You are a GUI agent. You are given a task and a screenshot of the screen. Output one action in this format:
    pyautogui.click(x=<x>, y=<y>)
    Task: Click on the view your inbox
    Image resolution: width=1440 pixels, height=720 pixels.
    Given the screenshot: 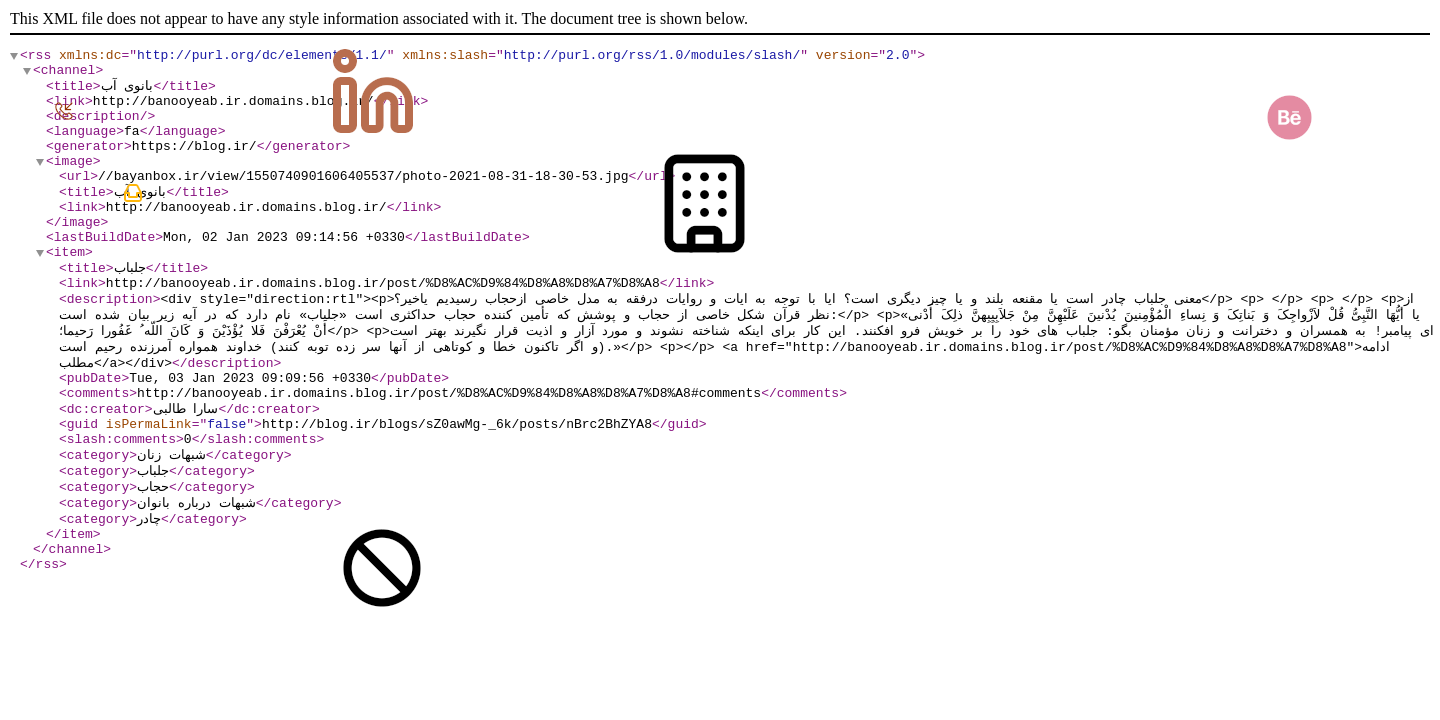 What is the action you would take?
    pyautogui.click(x=133, y=193)
    